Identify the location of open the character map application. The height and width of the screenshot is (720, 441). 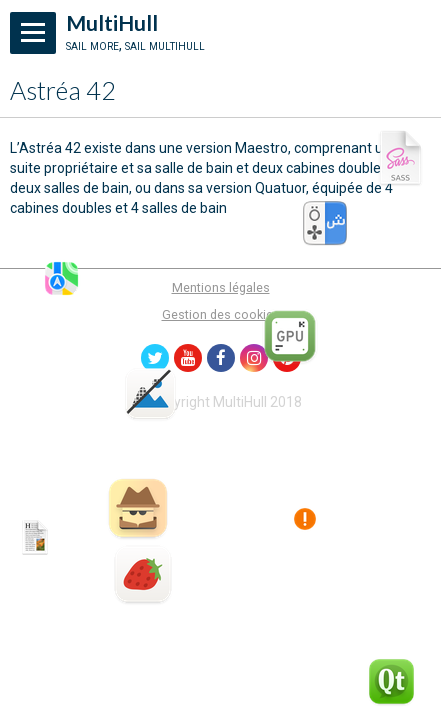
(325, 223).